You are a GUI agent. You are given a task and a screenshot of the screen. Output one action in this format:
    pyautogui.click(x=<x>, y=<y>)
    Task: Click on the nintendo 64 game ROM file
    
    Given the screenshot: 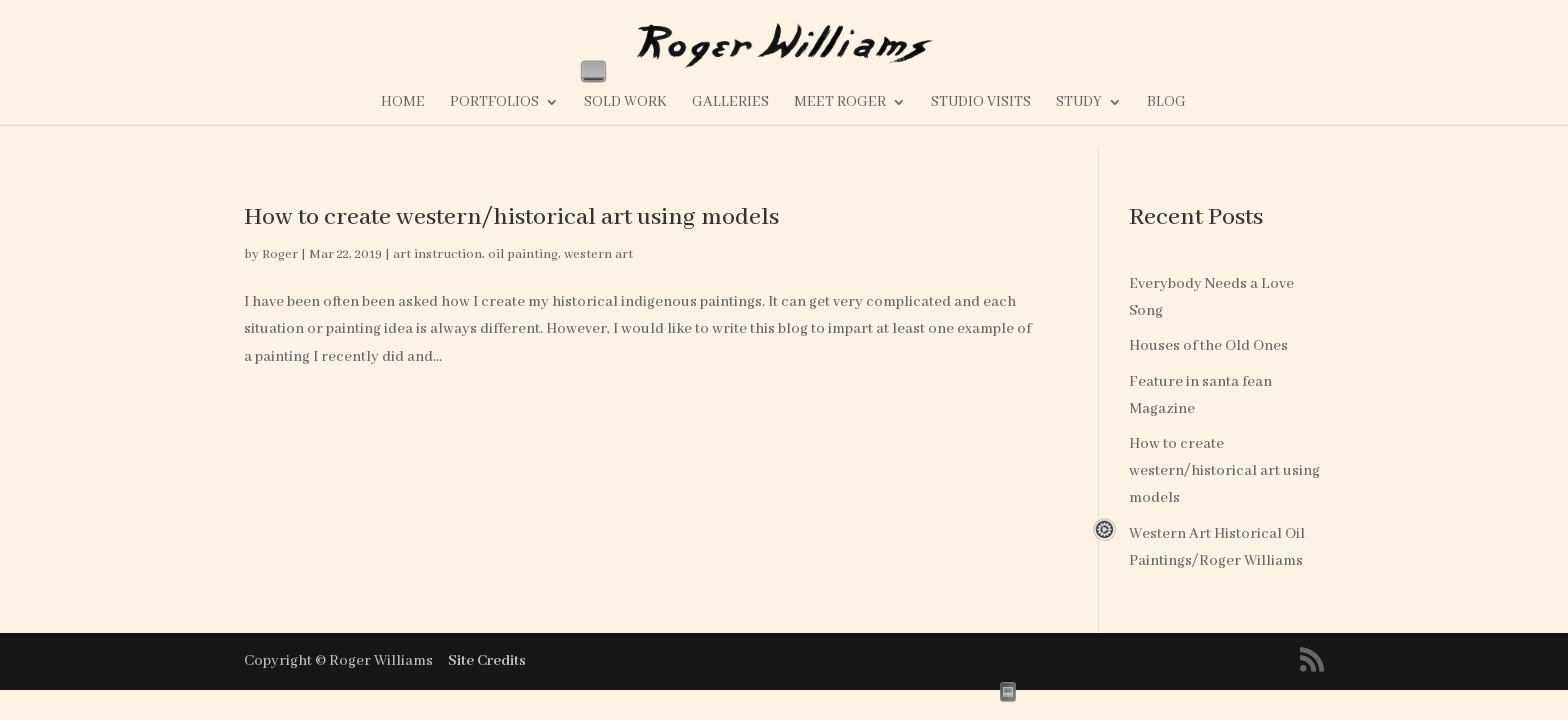 What is the action you would take?
    pyautogui.click(x=1008, y=692)
    